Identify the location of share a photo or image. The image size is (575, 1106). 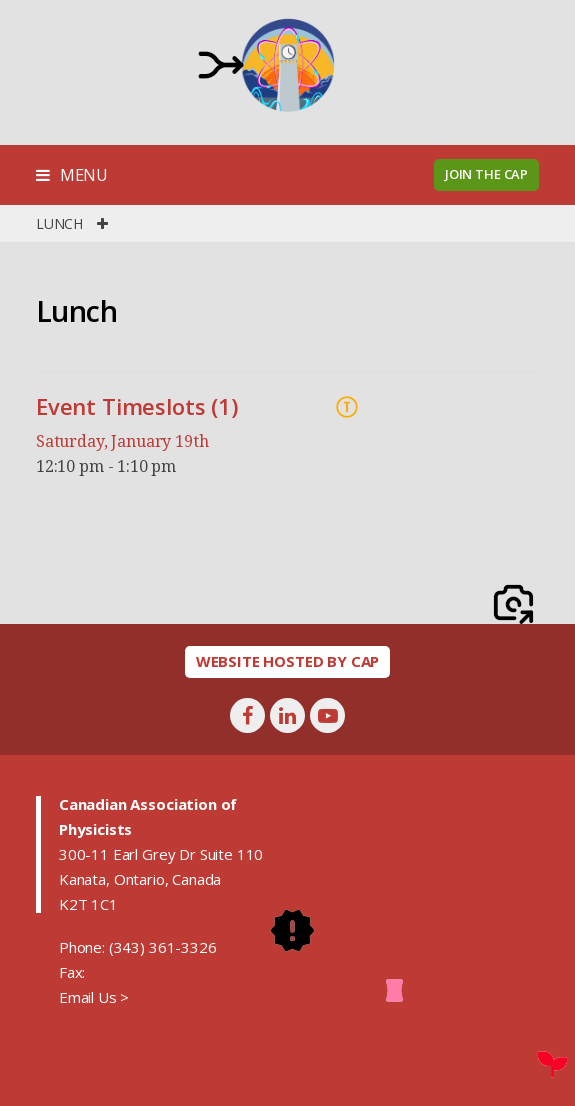
(513, 602).